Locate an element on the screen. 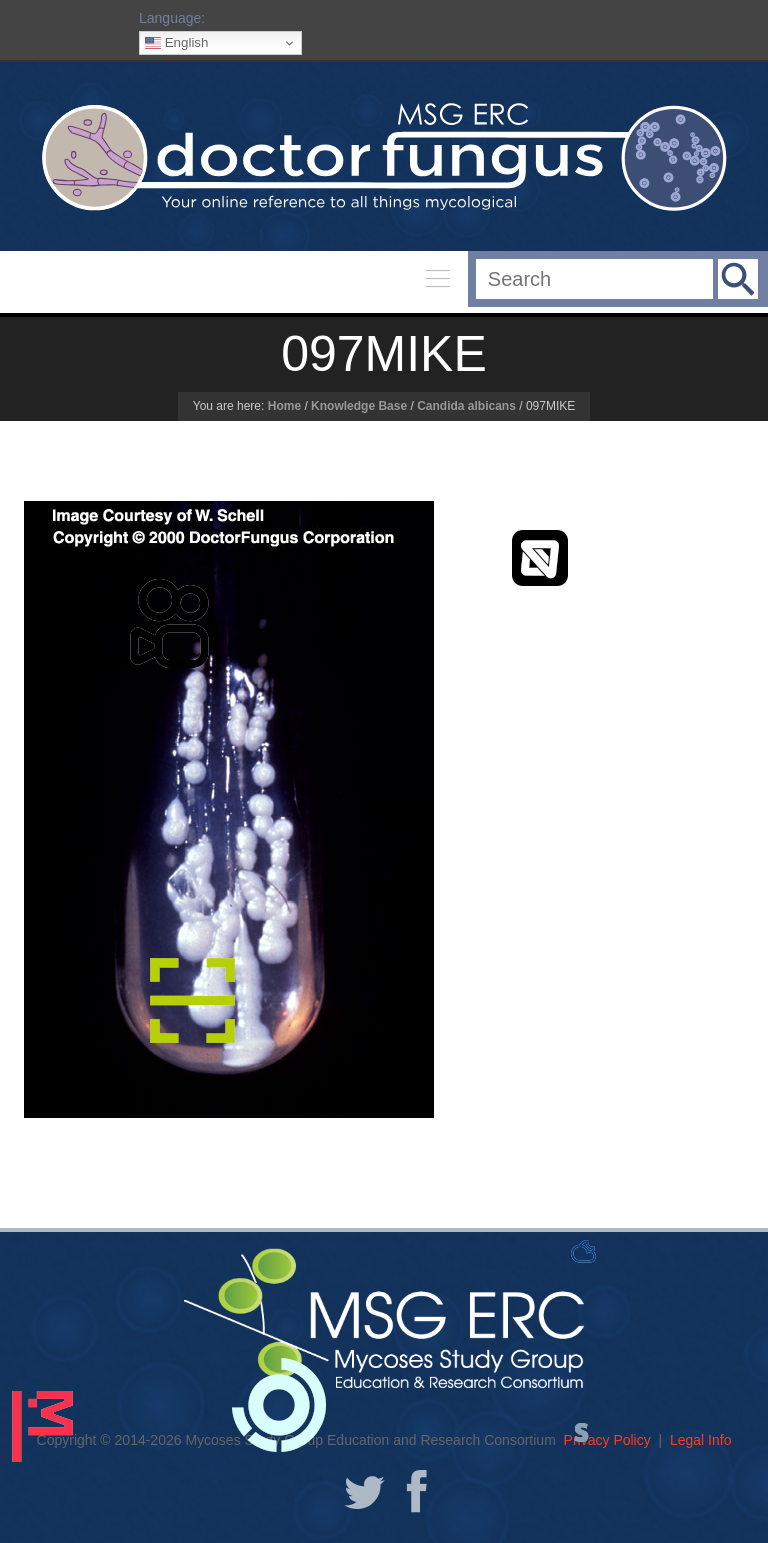 Image resolution: width=768 pixels, height=1543 pixels. mock service worker (MSW) library logo is located at coordinates (540, 558).